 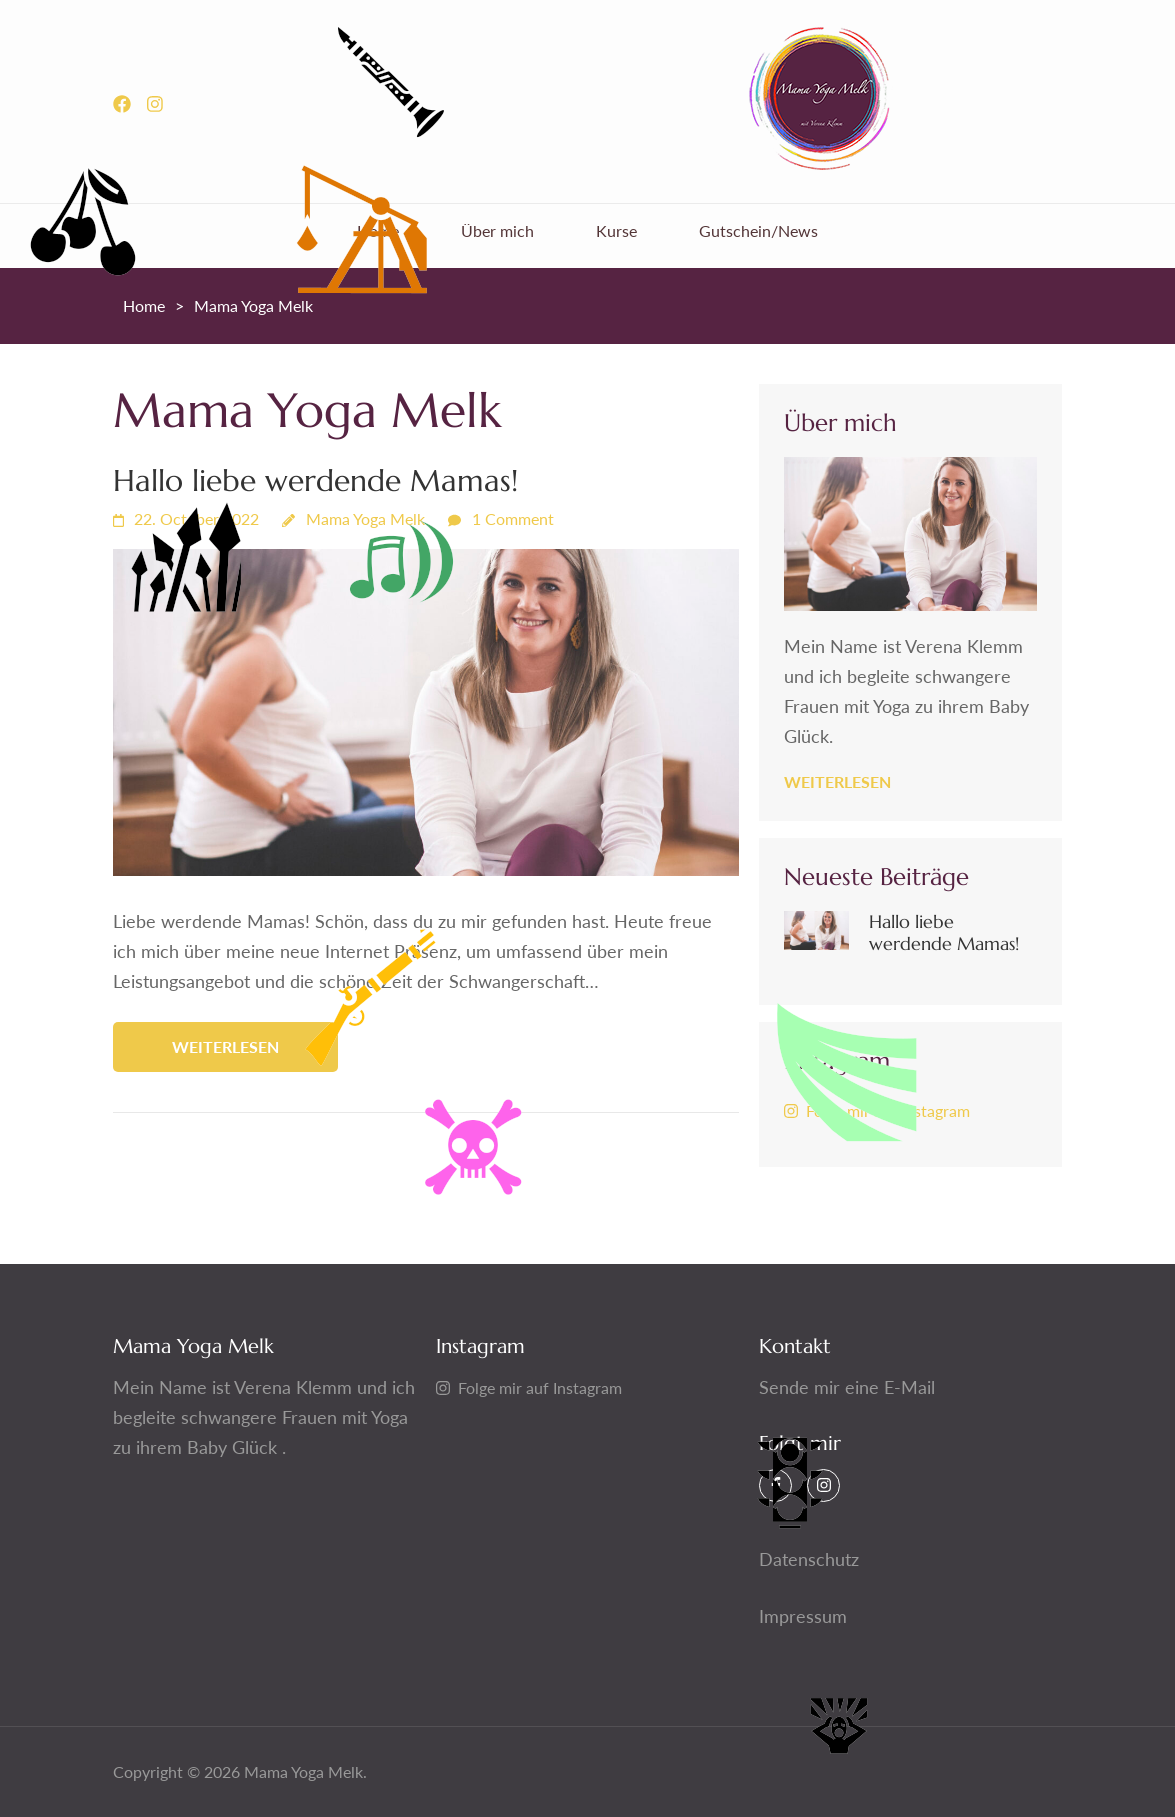 What do you see at coordinates (370, 997) in the screenshot?
I see `select musket weapon in game inventory` at bounding box center [370, 997].